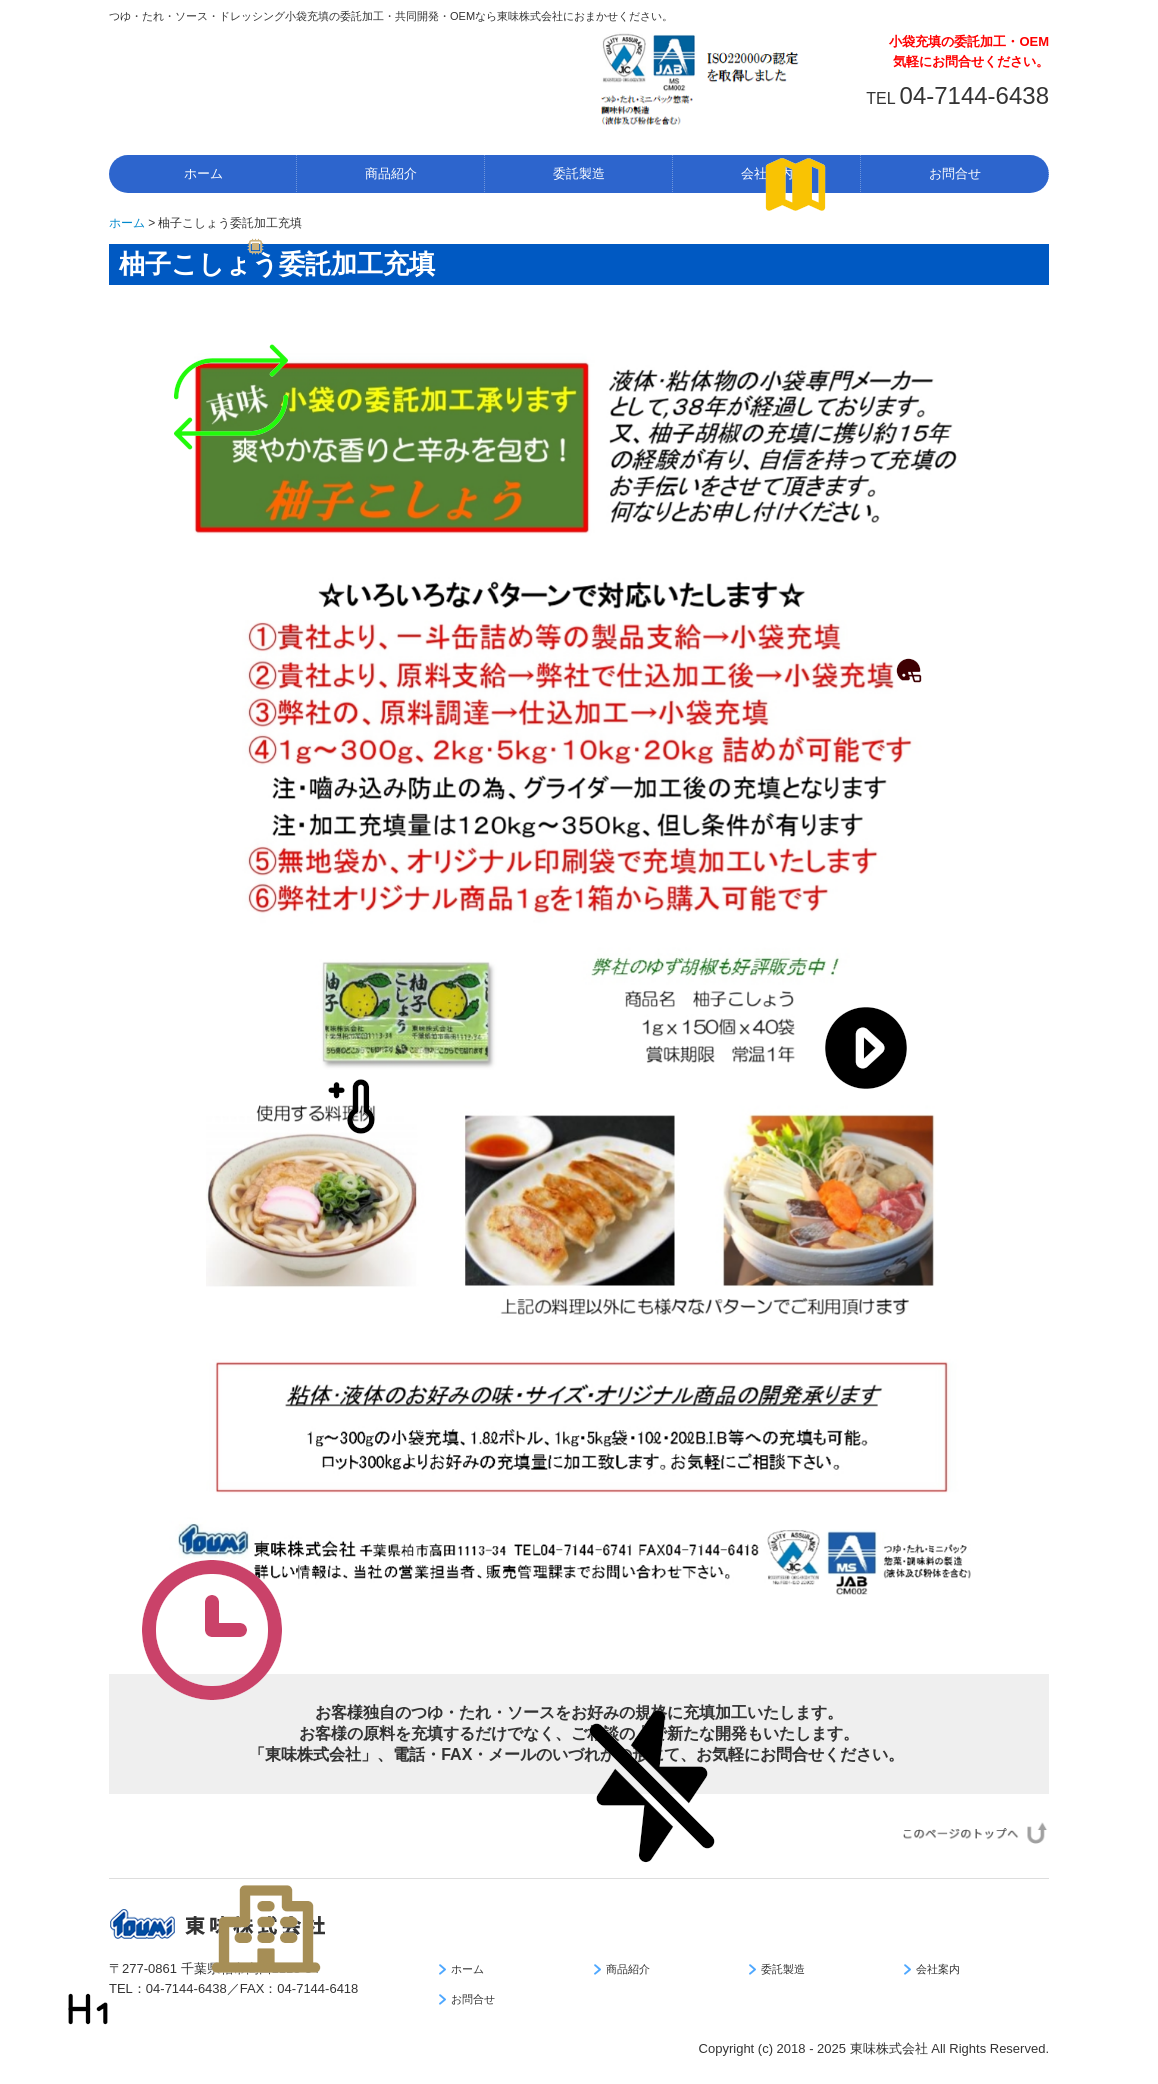  I want to click on view processor or hardware information, so click(255, 246).